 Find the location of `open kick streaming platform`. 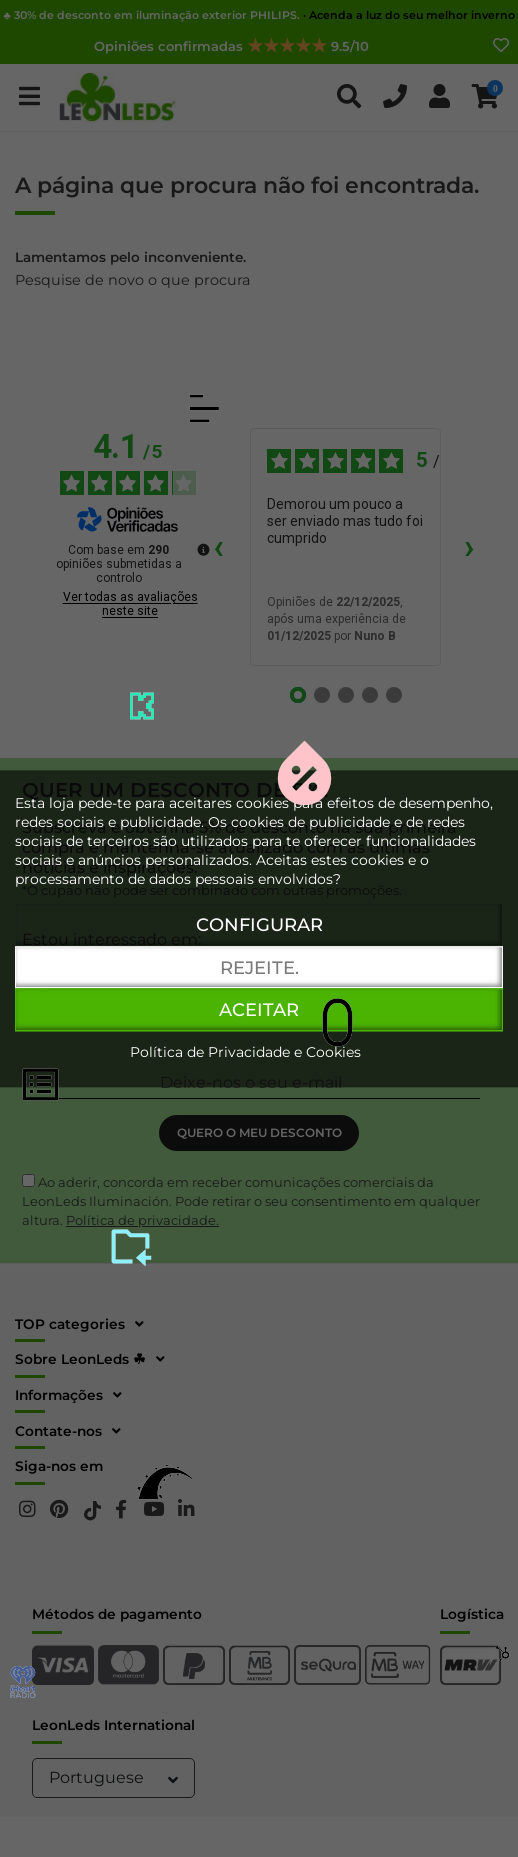

open kick streaming platform is located at coordinates (142, 706).